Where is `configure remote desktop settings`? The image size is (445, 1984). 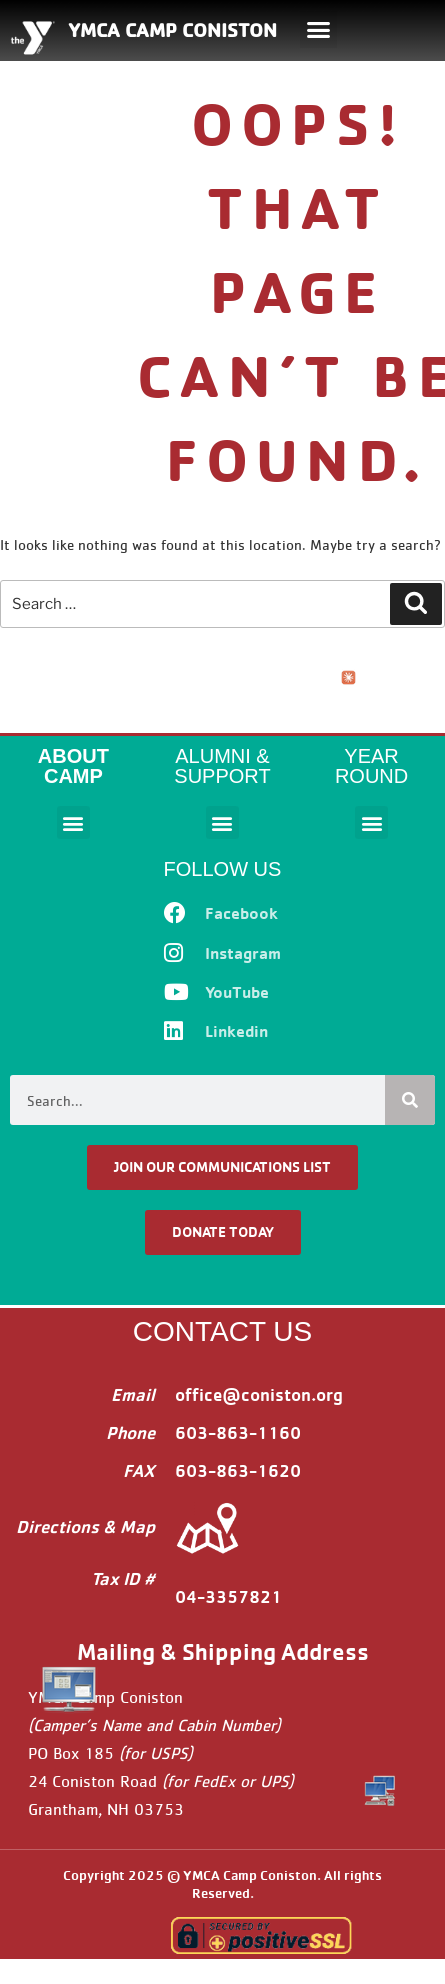
configure remote desktop settings is located at coordinates (69, 1690).